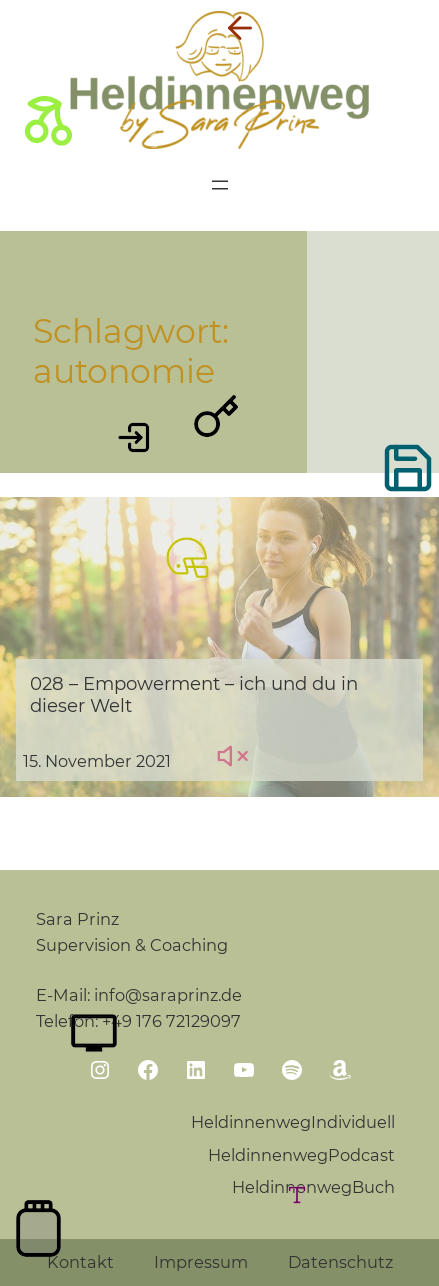 Image resolution: width=439 pixels, height=1286 pixels. Describe the element at coordinates (408, 468) in the screenshot. I see `save current file or document` at that location.